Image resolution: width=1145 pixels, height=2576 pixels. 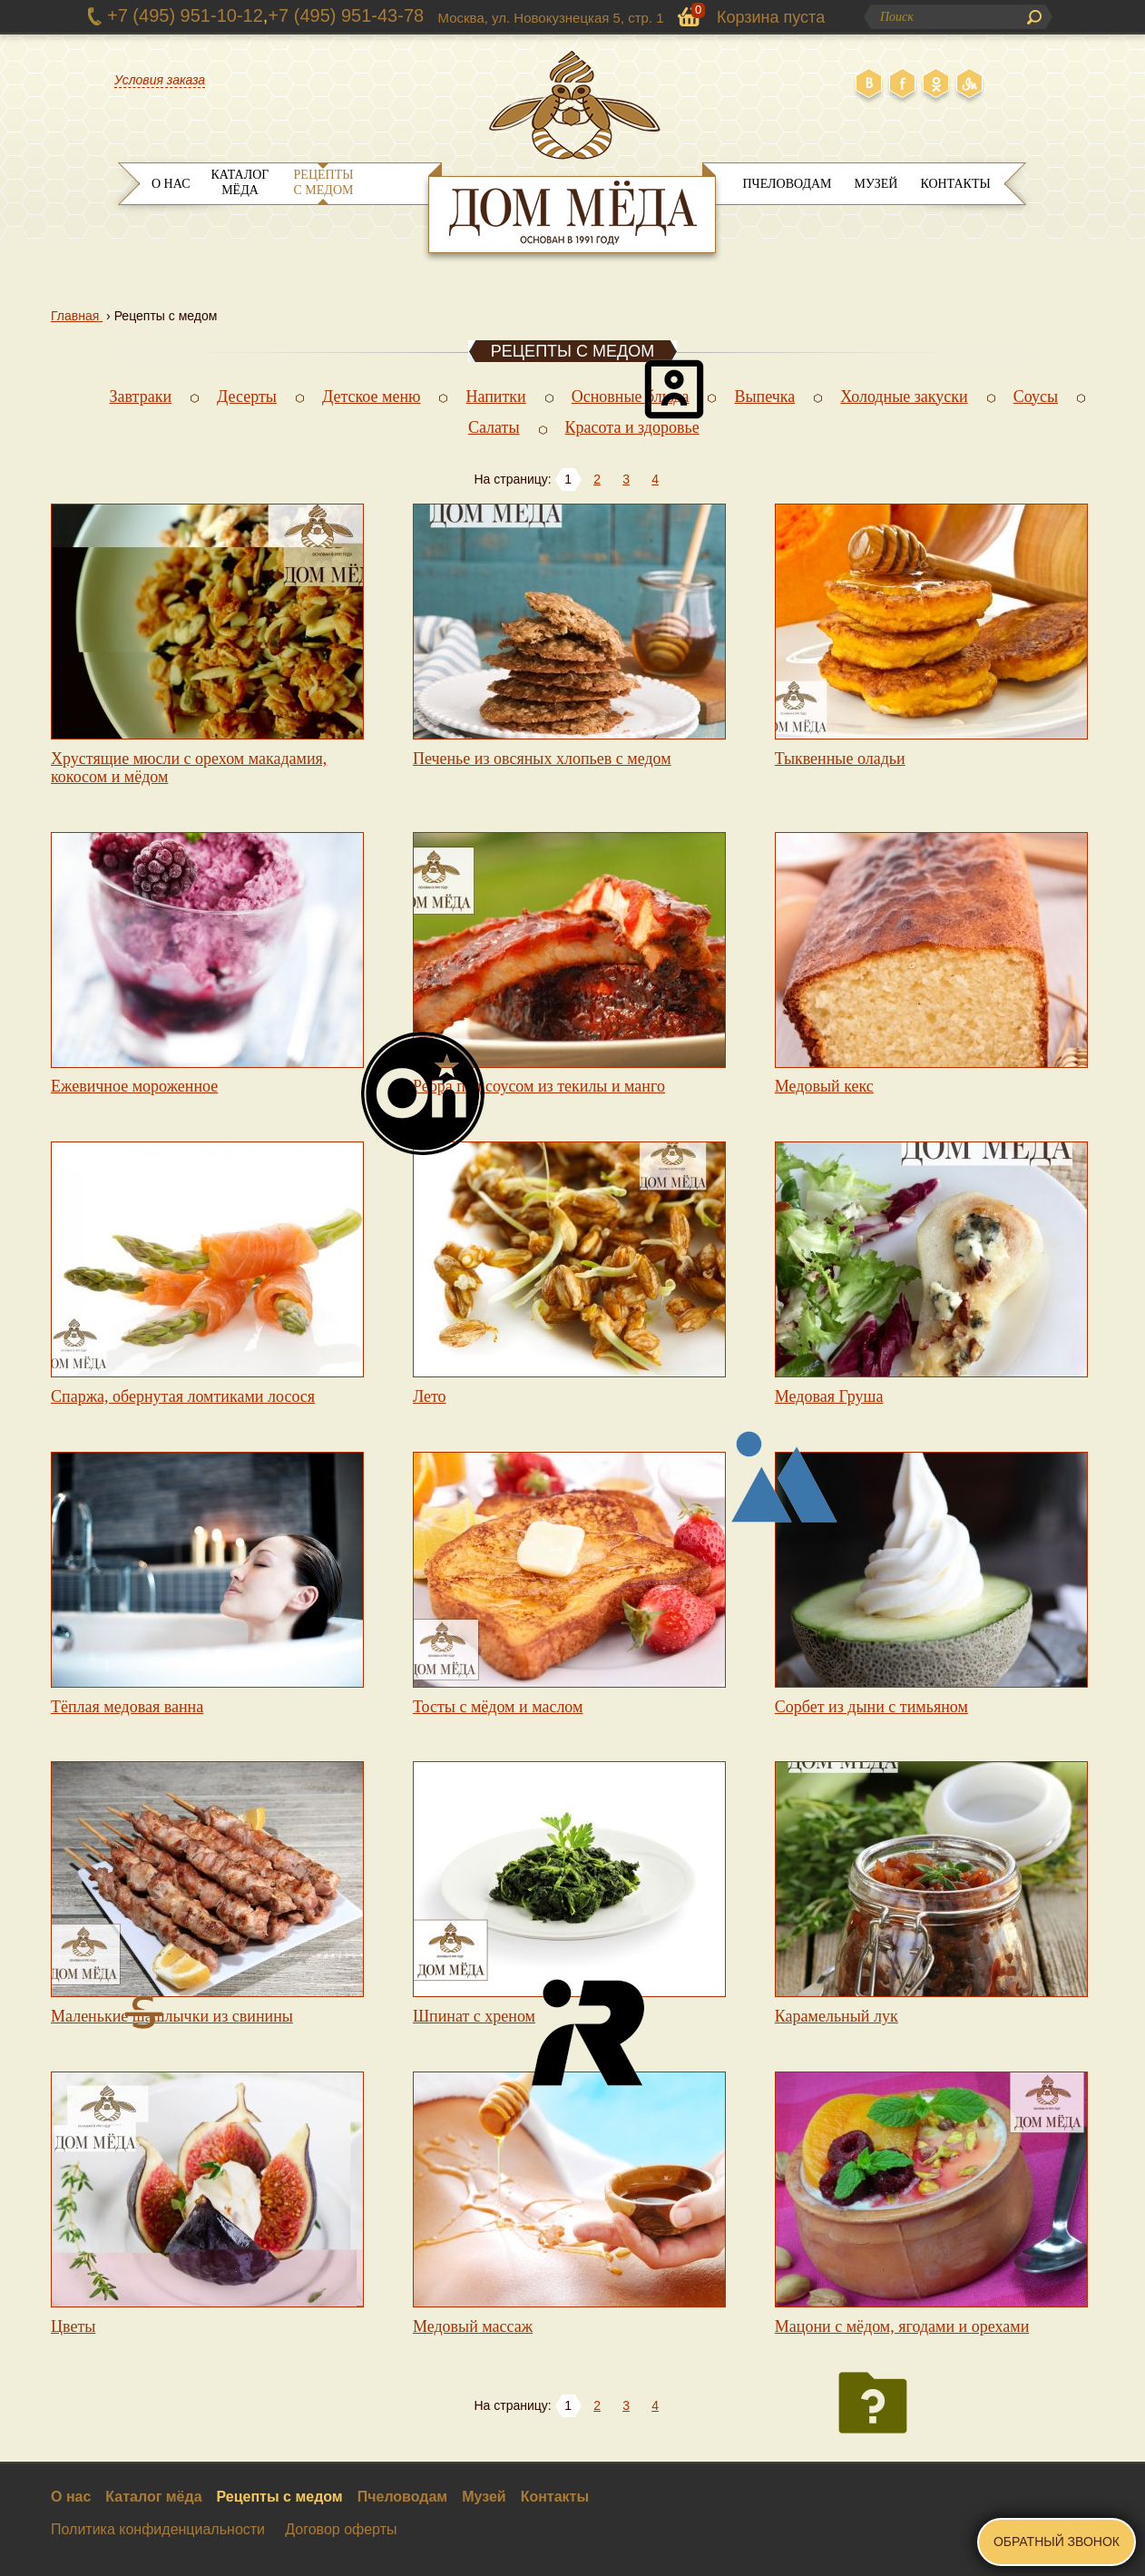 I want to click on open the iRobot app, so click(x=588, y=2032).